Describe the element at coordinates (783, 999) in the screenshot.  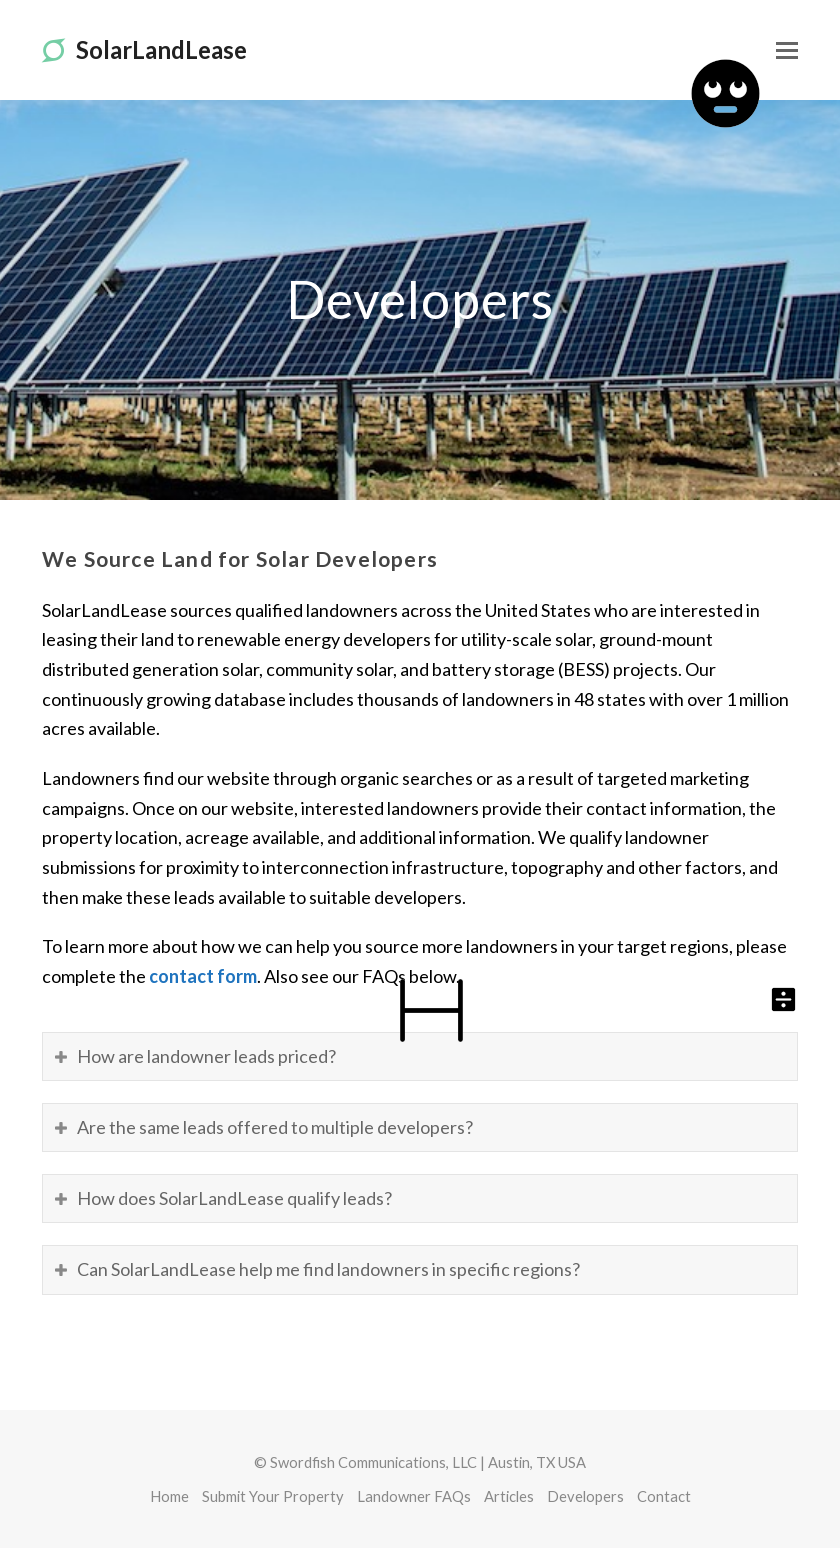
I see `perform division calculation` at that location.